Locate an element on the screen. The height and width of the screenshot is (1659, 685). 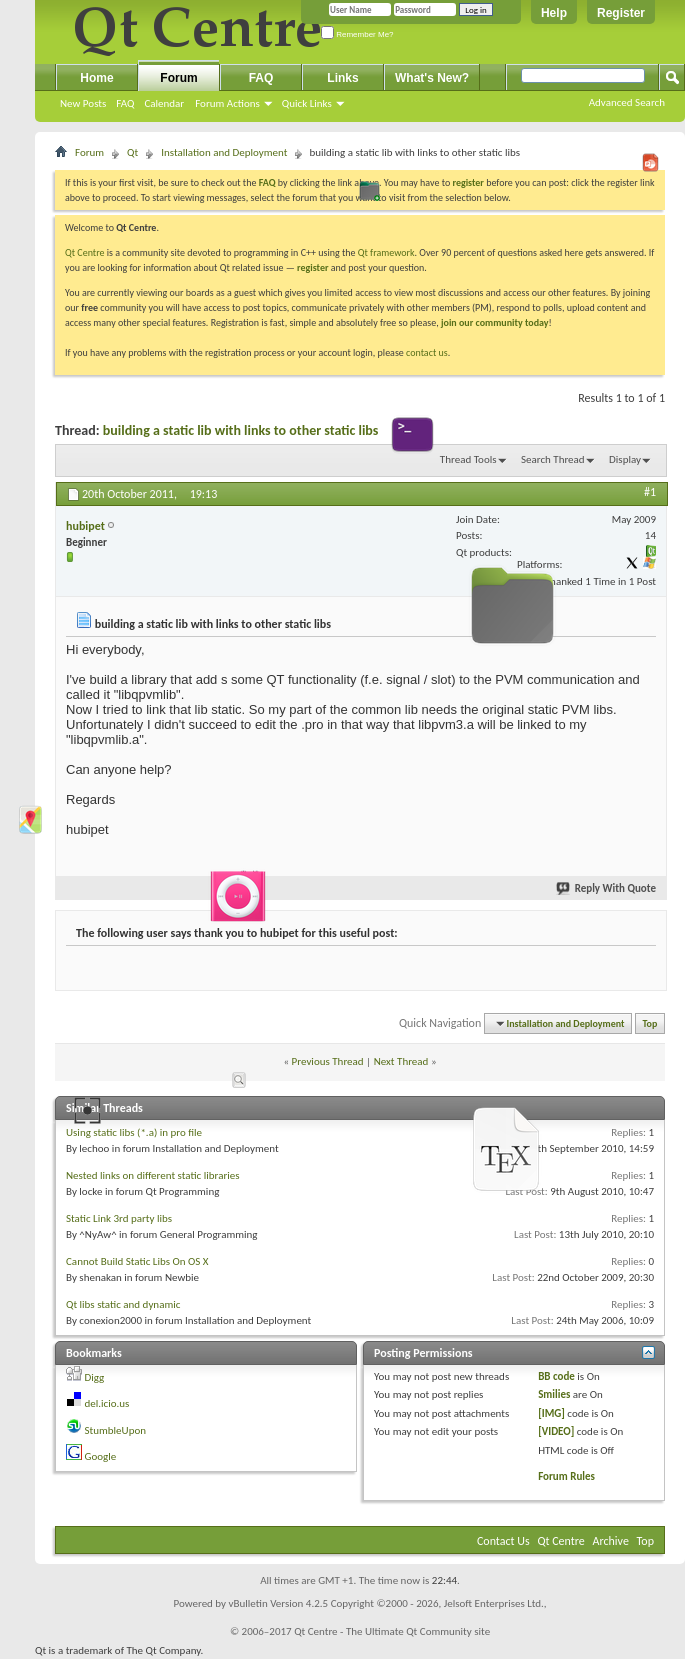
screen recording or screen capture tool is located at coordinates (87, 1110).